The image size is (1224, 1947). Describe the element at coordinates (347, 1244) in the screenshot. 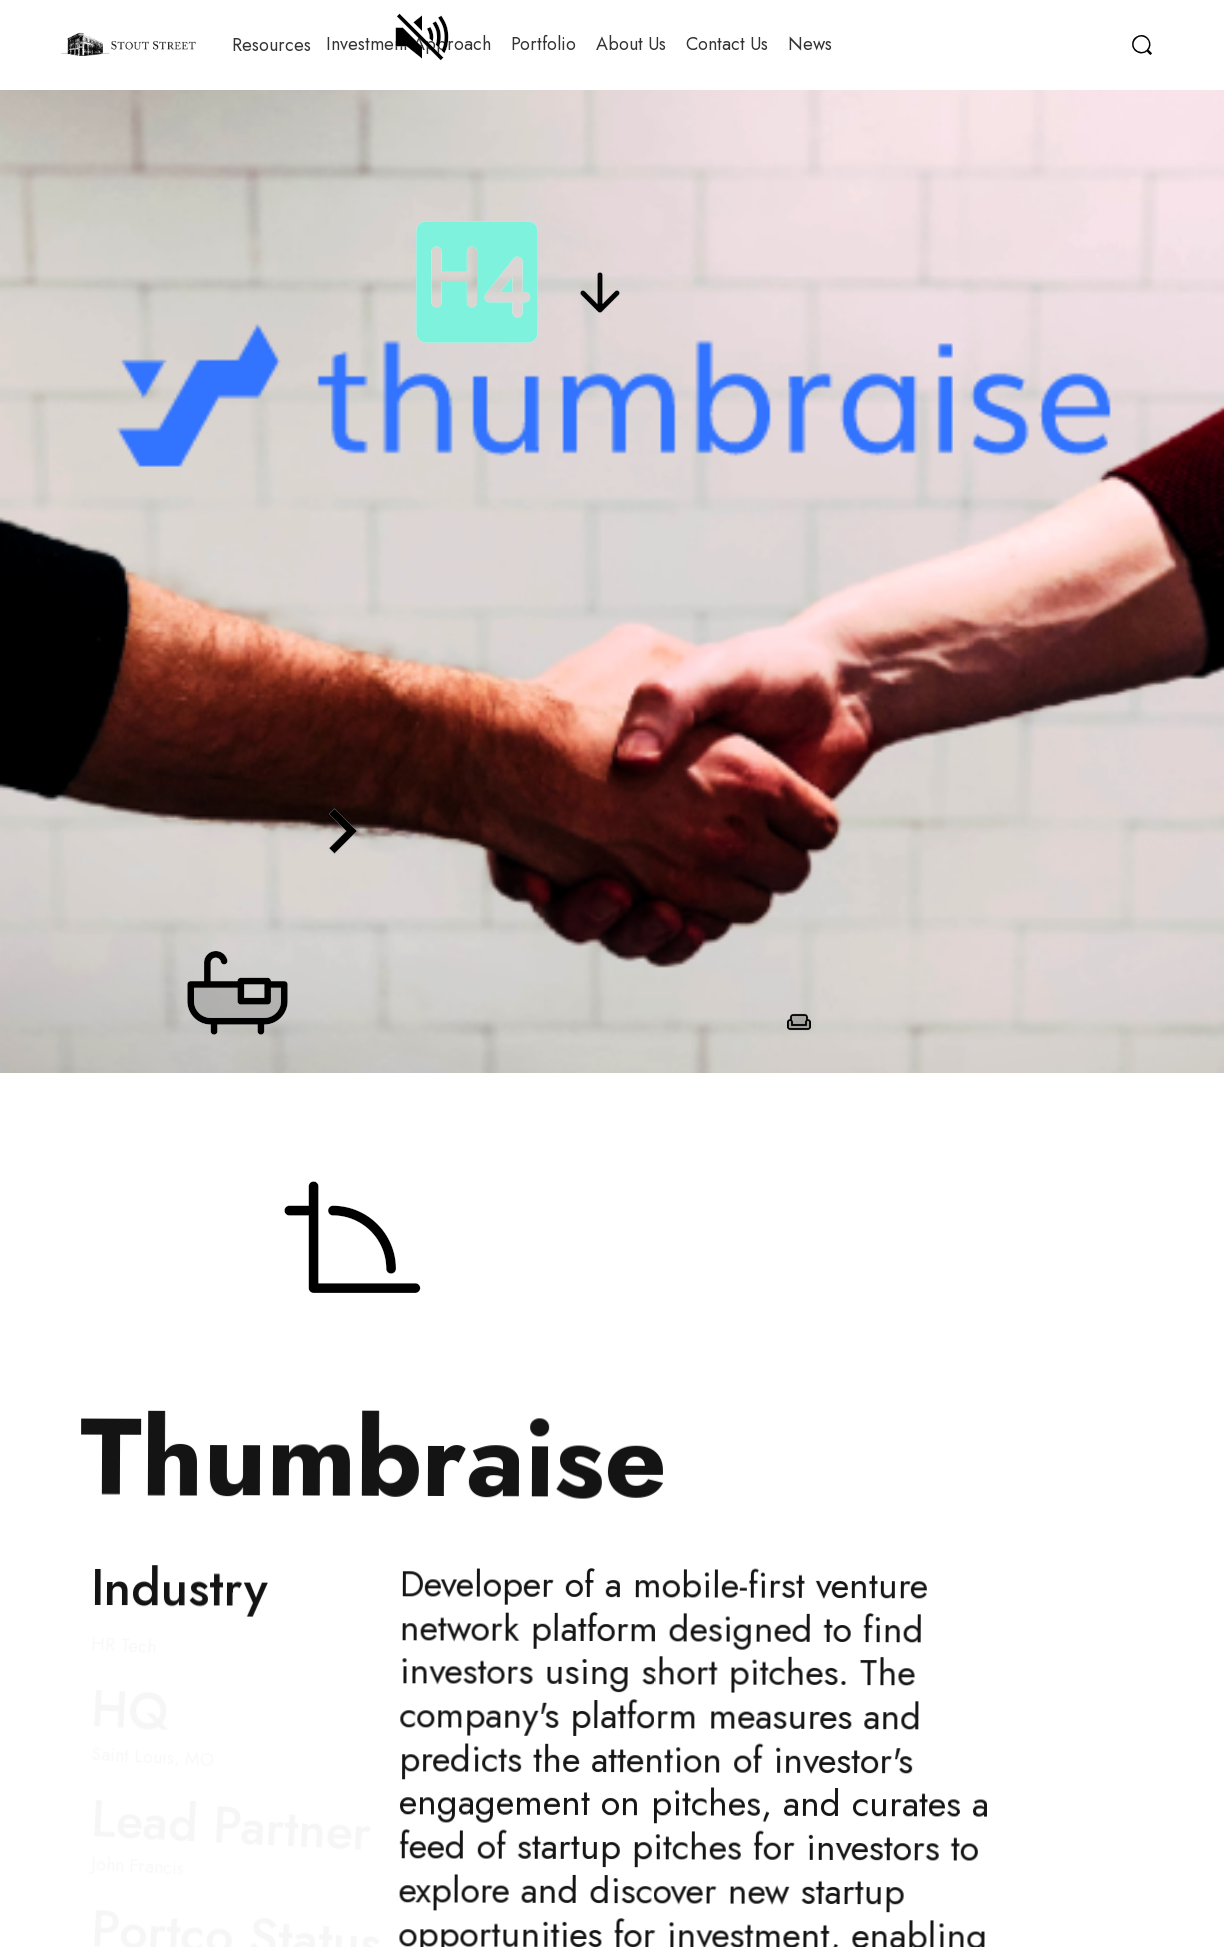

I see `measure or adjust angle in a design tool` at that location.